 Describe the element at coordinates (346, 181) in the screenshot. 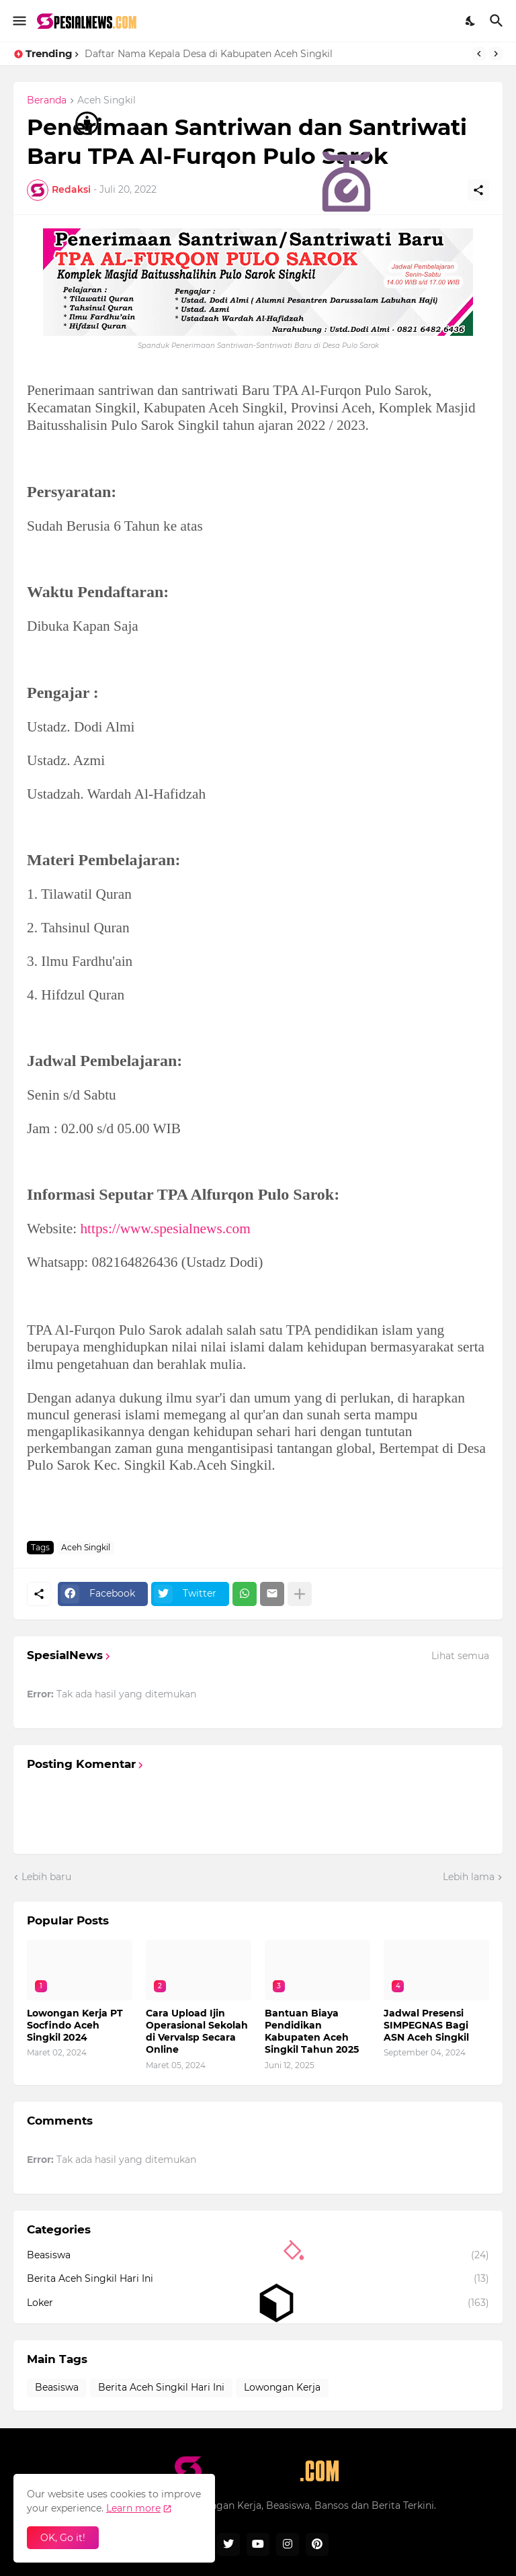

I see `access weight or measurement tools` at that location.